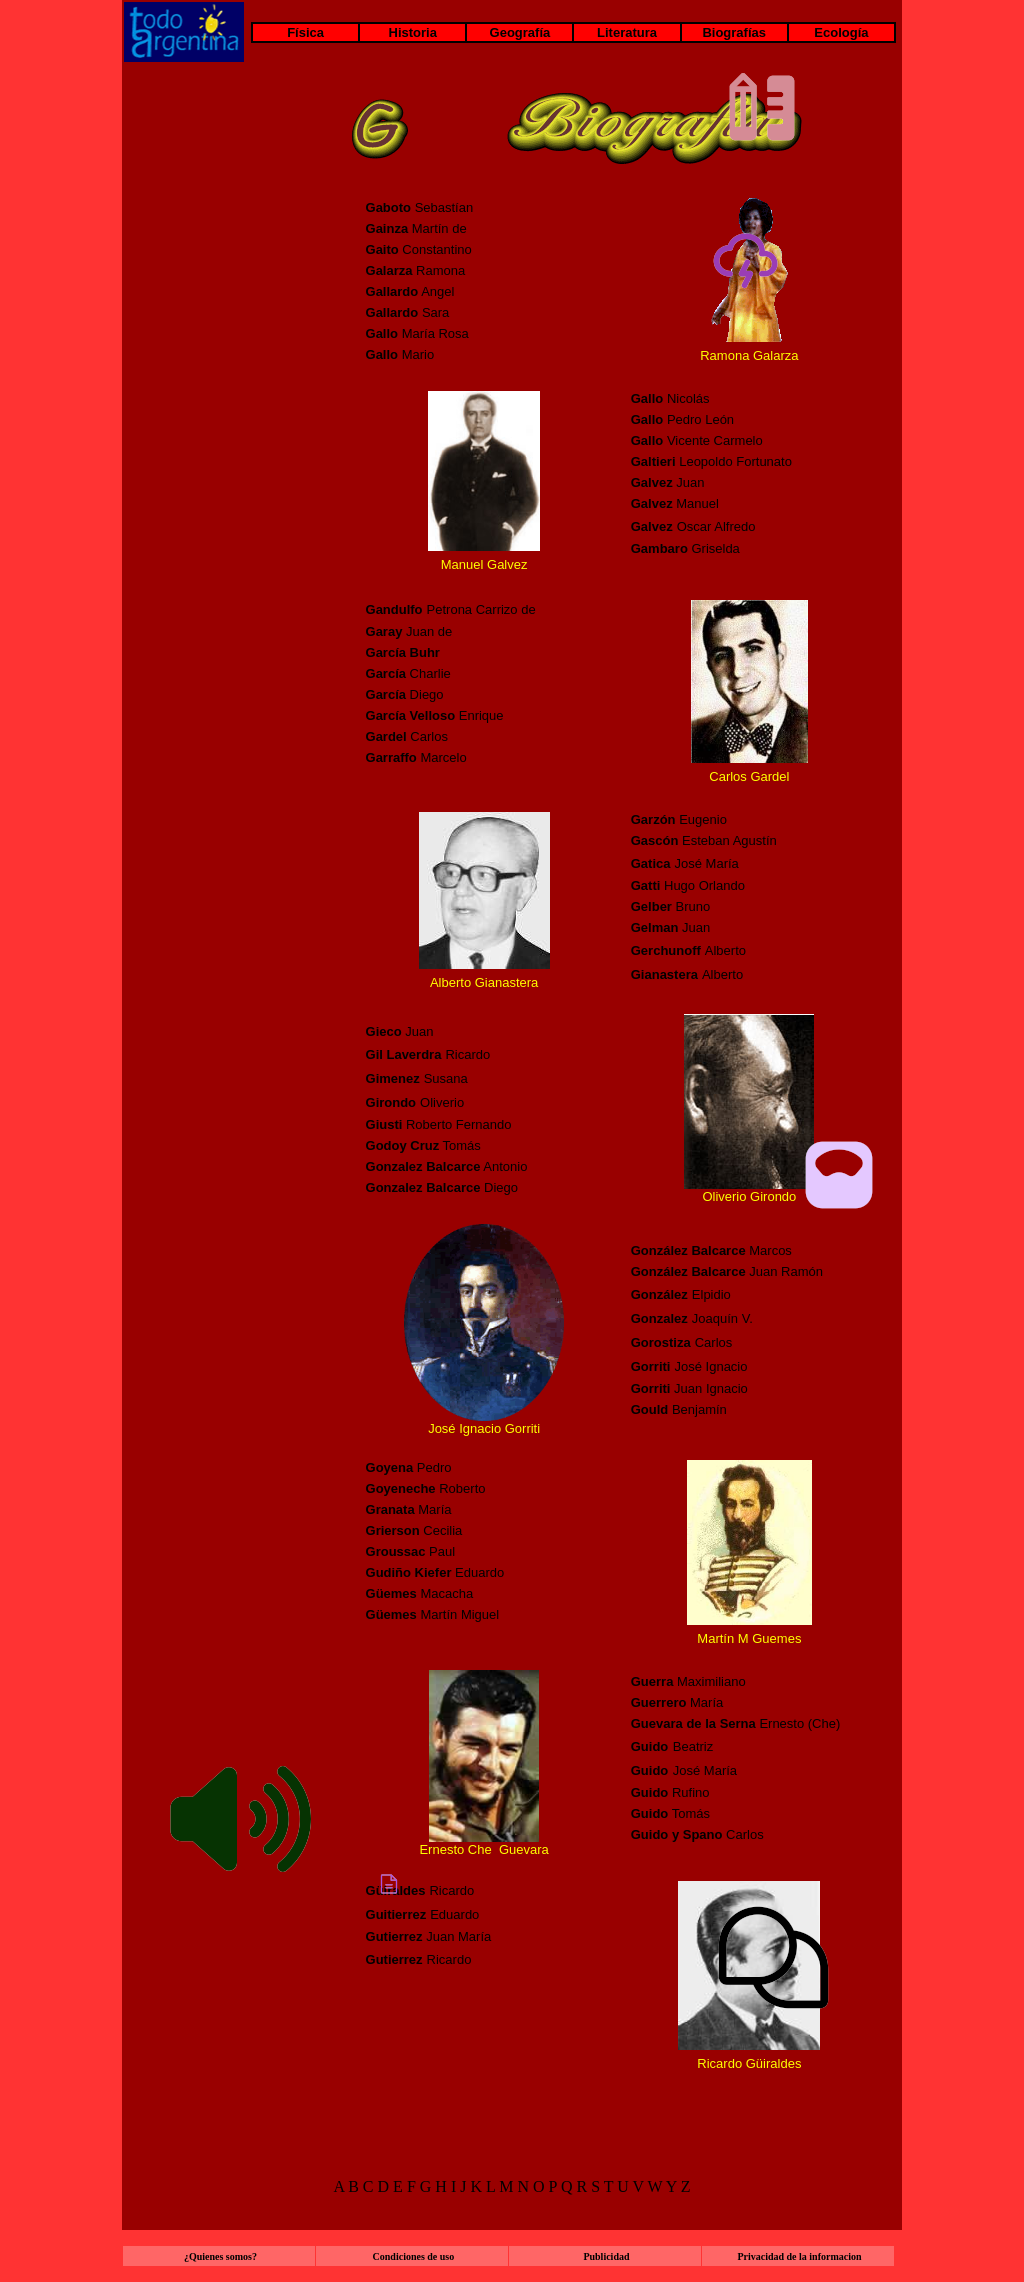  What do you see at coordinates (773, 1957) in the screenshot?
I see `open chat or messaging` at bounding box center [773, 1957].